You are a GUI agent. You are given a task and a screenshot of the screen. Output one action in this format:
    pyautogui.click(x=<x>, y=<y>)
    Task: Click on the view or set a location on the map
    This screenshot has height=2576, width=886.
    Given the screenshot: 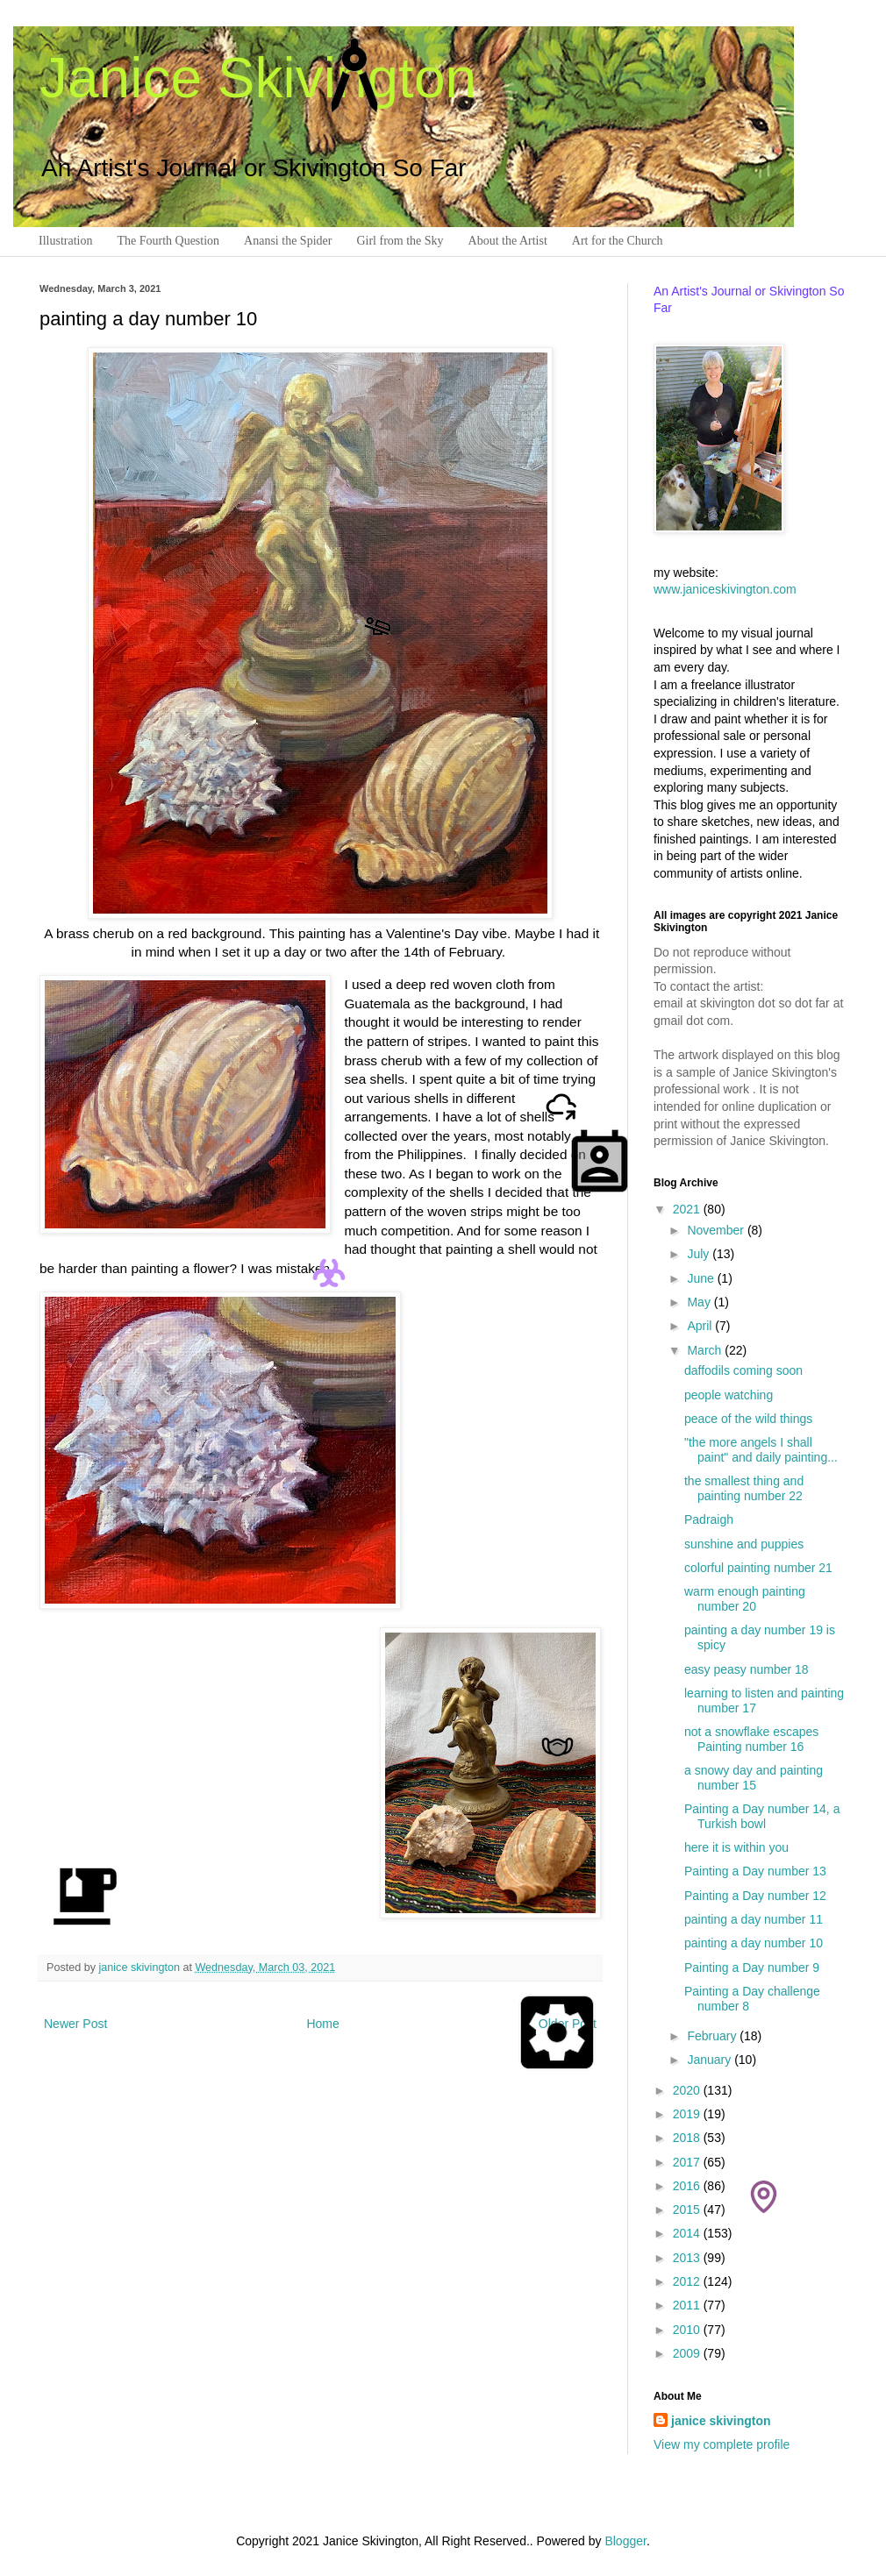 What is the action you would take?
    pyautogui.click(x=763, y=2196)
    